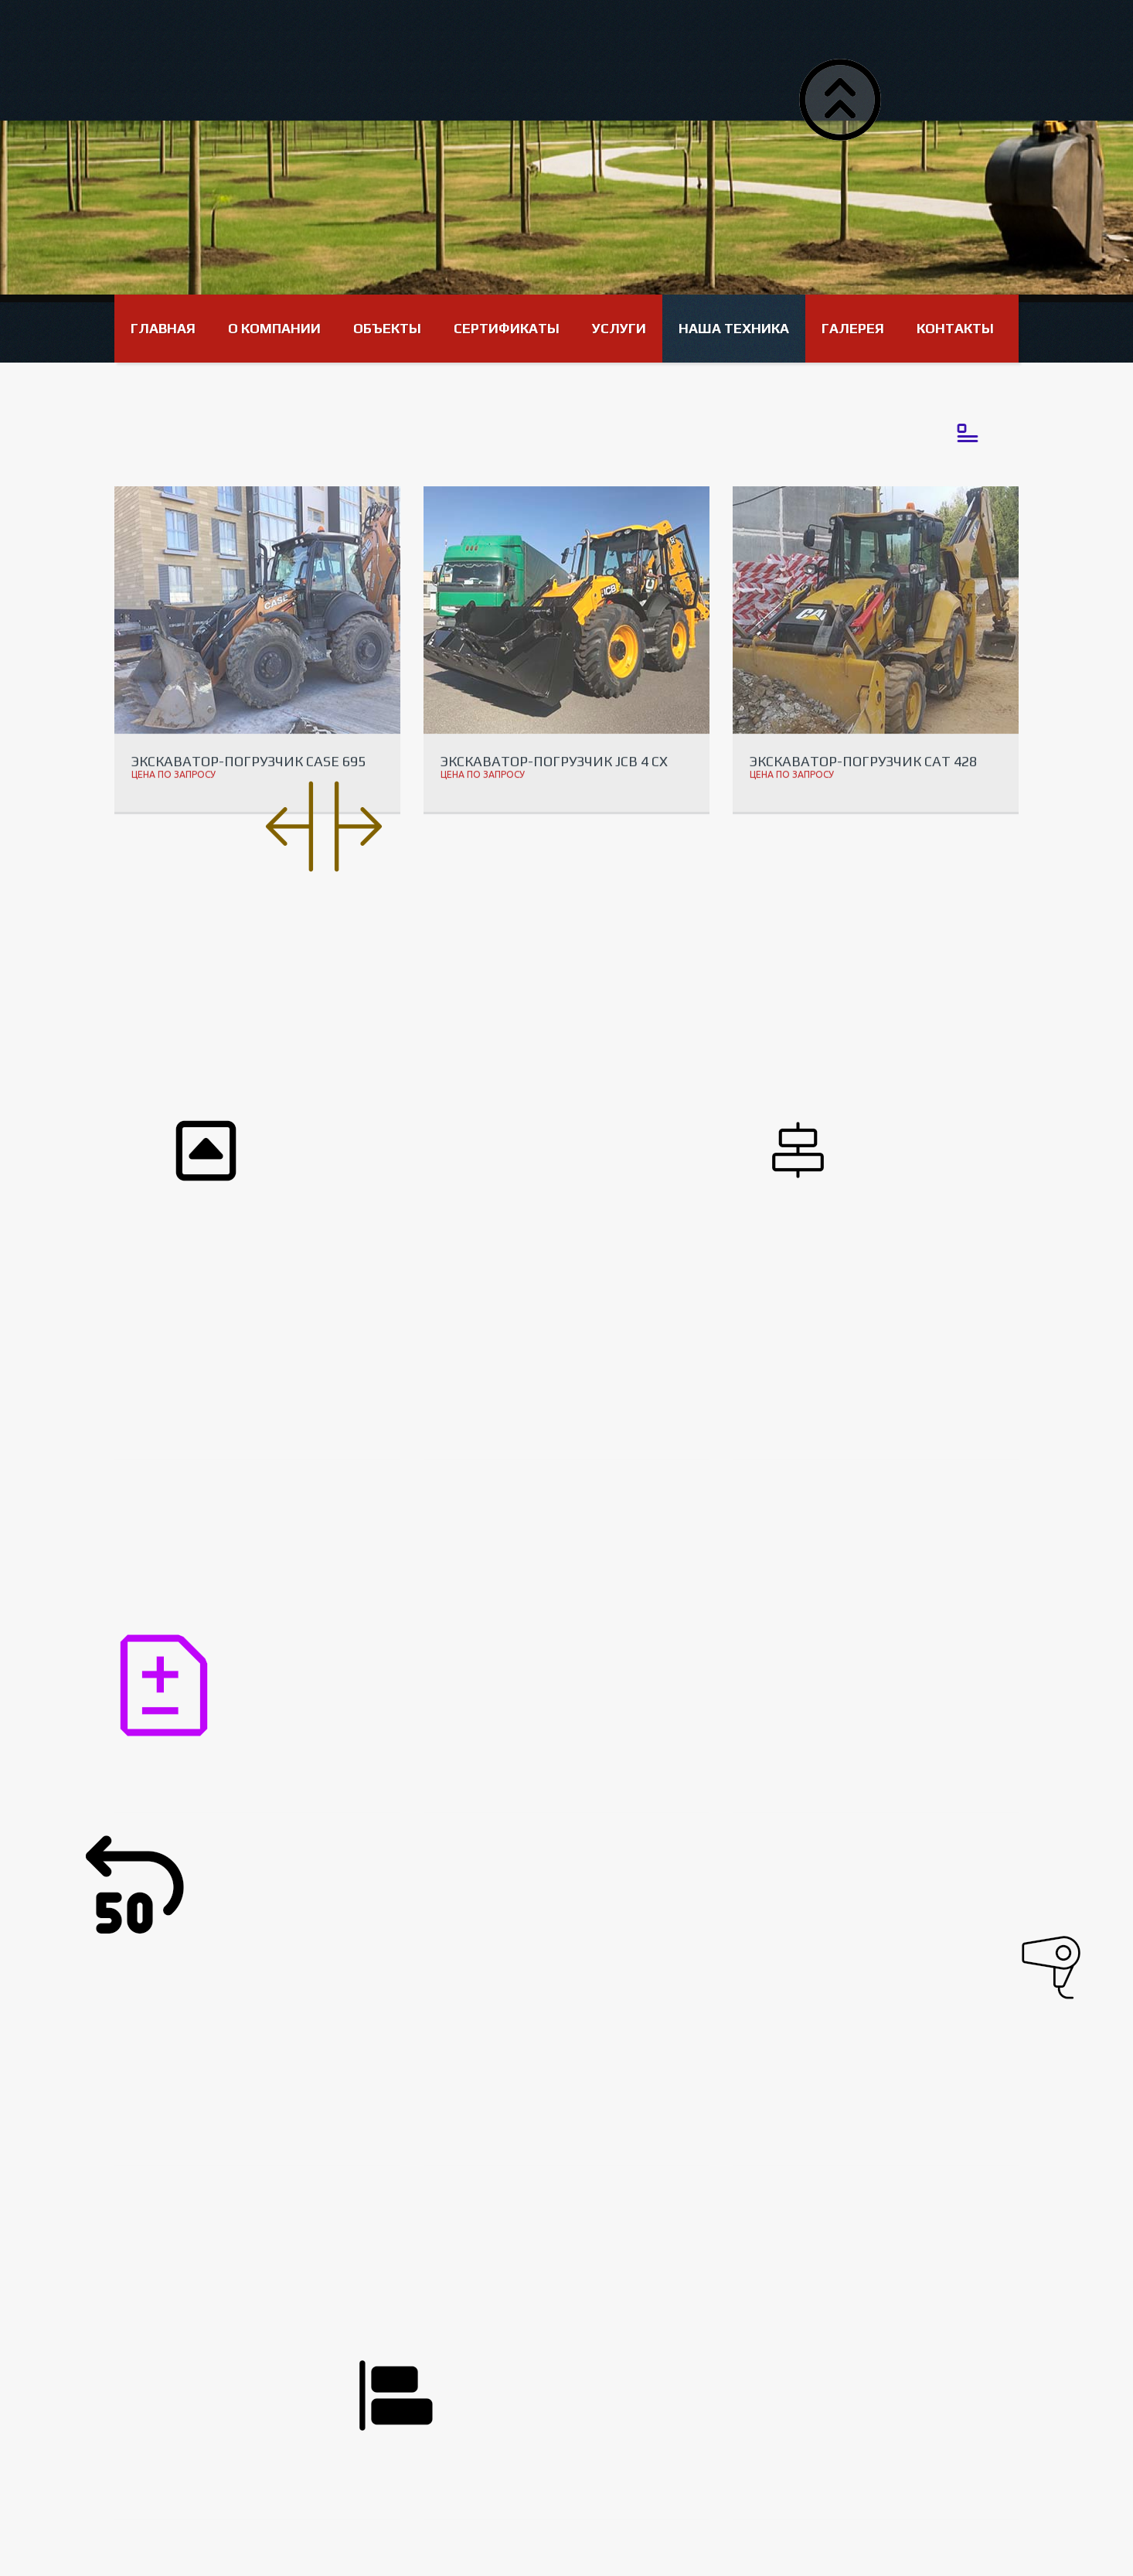 The height and width of the screenshot is (2576, 1133). Describe the element at coordinates (206, 1150) in the screenshot. I see `expand content upward` at that location.